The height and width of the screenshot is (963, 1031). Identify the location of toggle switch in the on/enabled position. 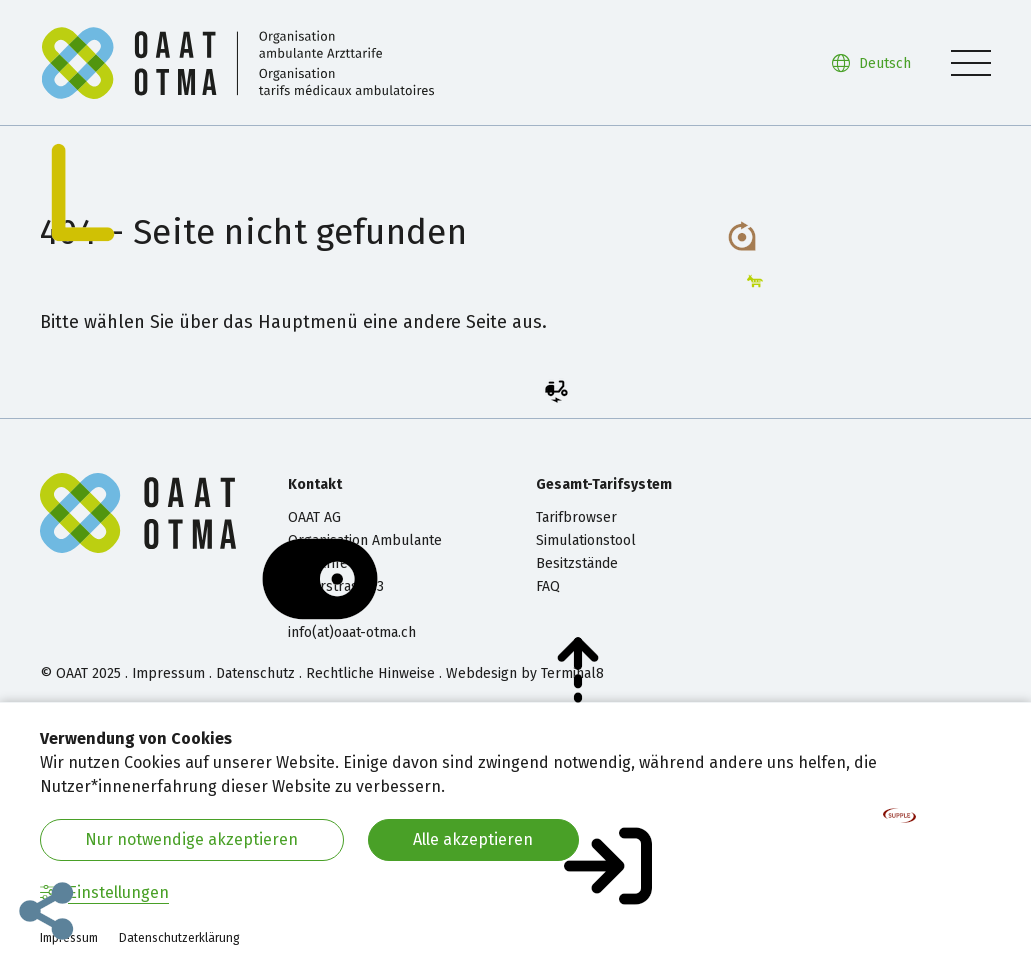
(320, 579).